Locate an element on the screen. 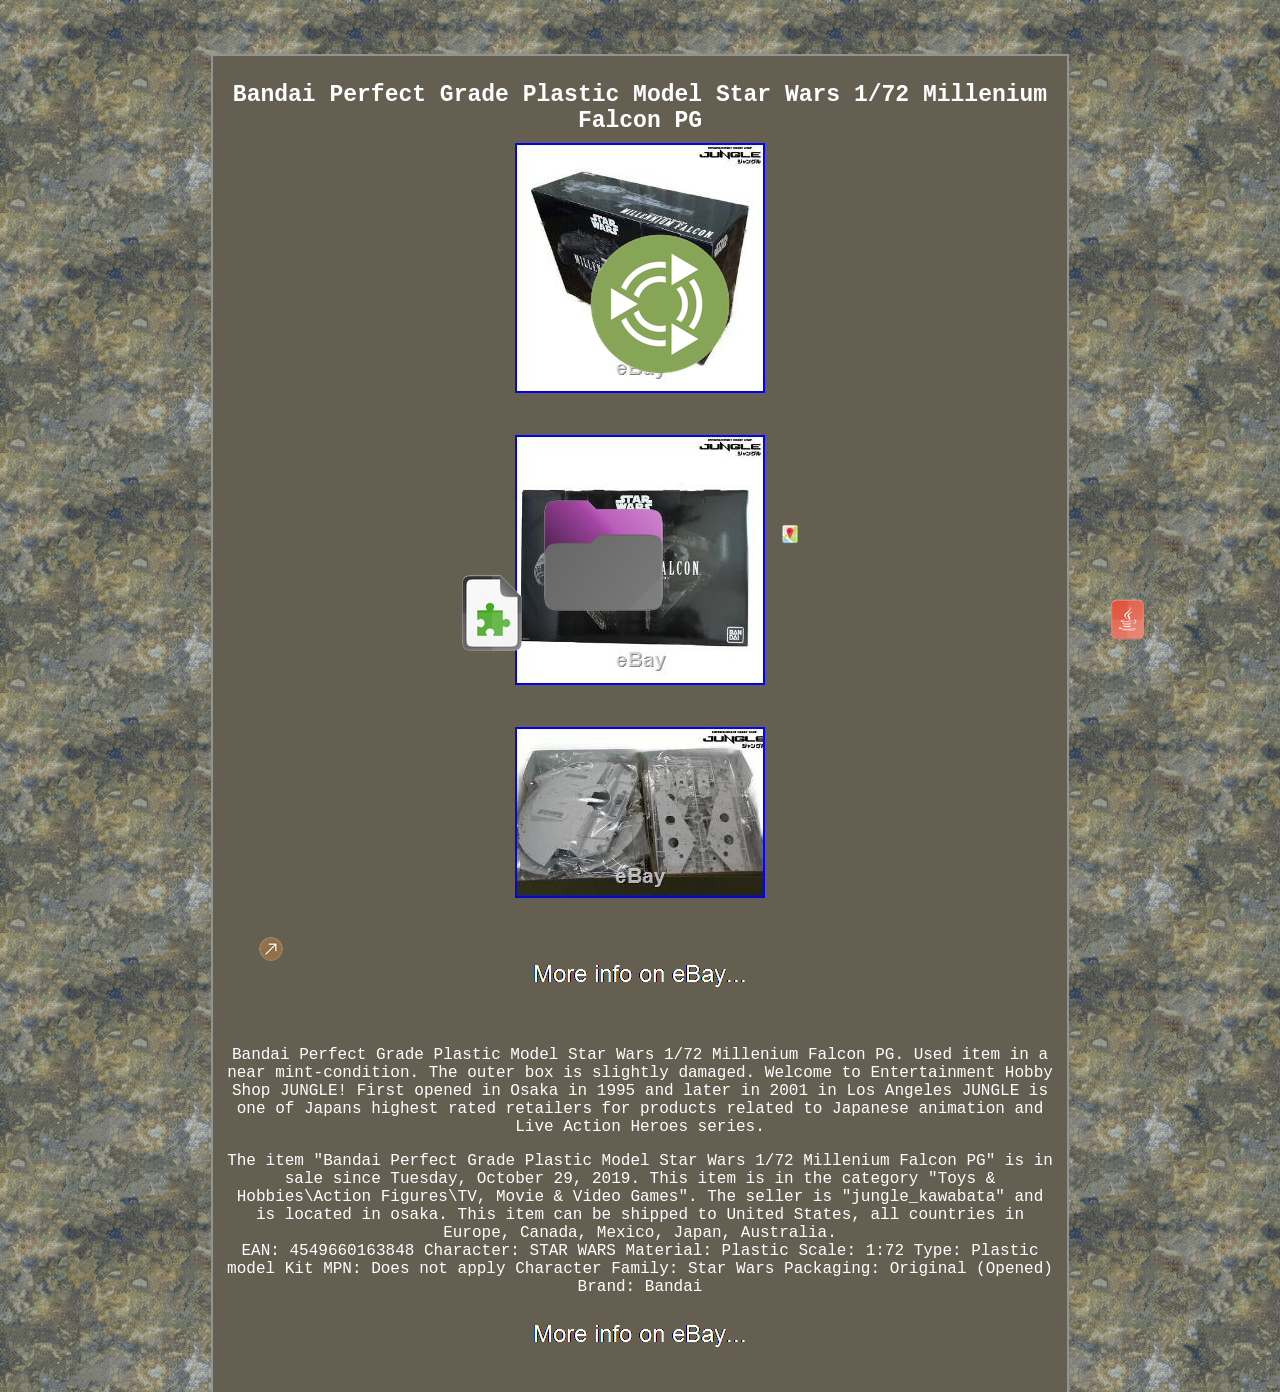  indicates a symbolic link or shortcut to another file is located at coordinates (271, 949).